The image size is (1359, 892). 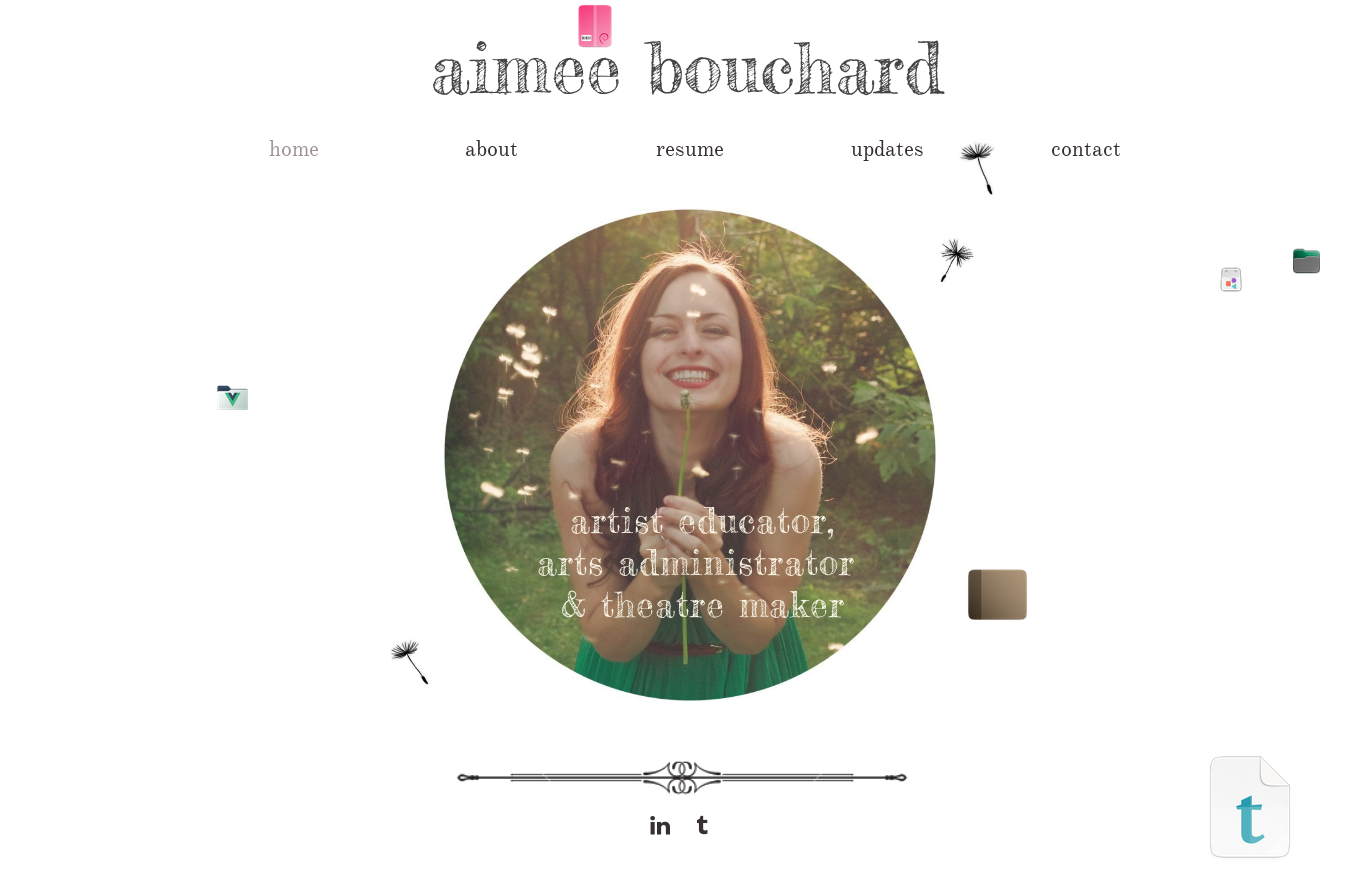 I want to click on drop files here to move them into this folder, so click(x=1306, y=260).